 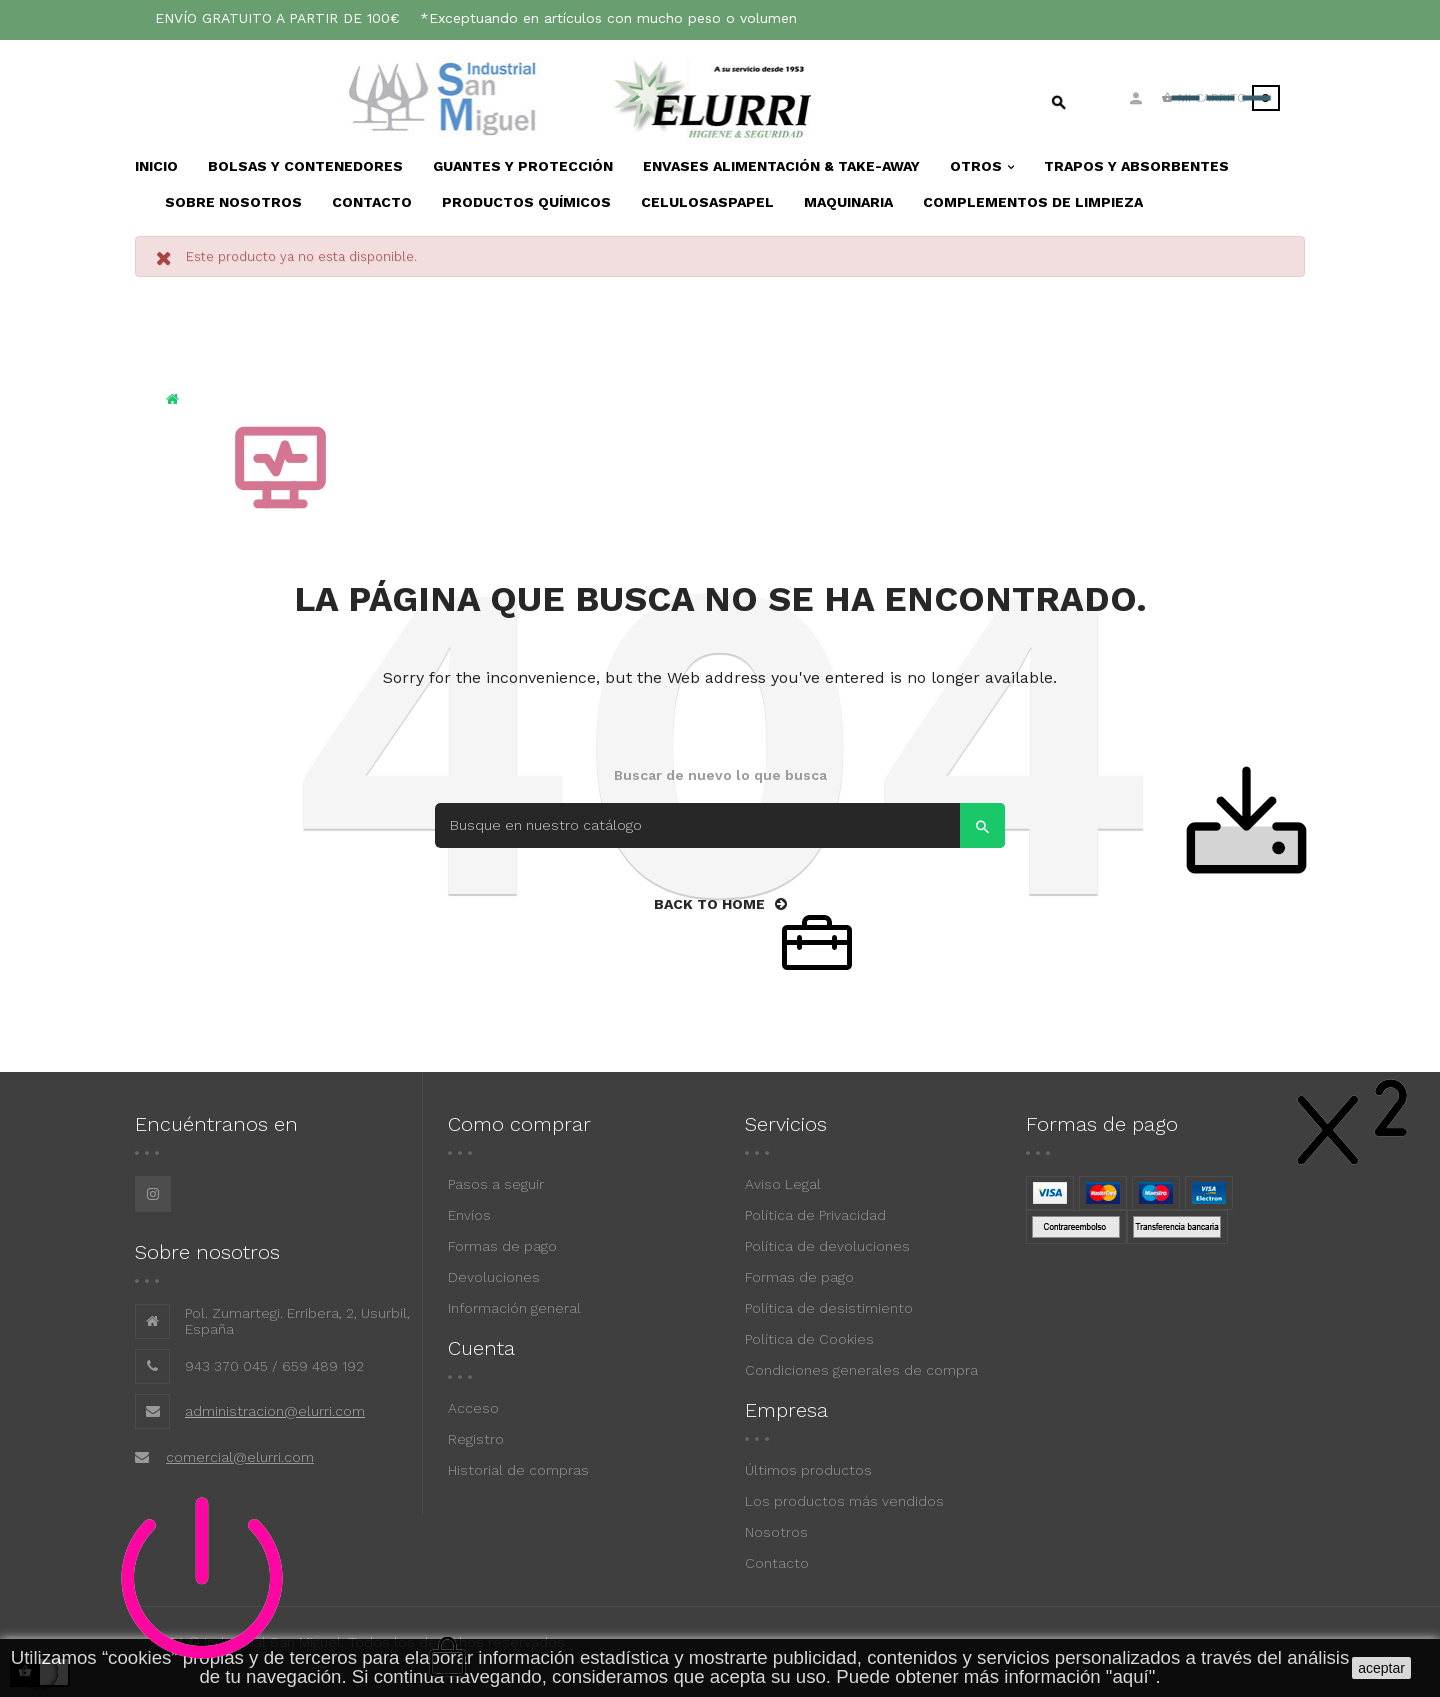 What do you see at coordinates (280, 467) in the screenshot?
I see `view heart rate or vital sign data` at bounding box center [280, 467].